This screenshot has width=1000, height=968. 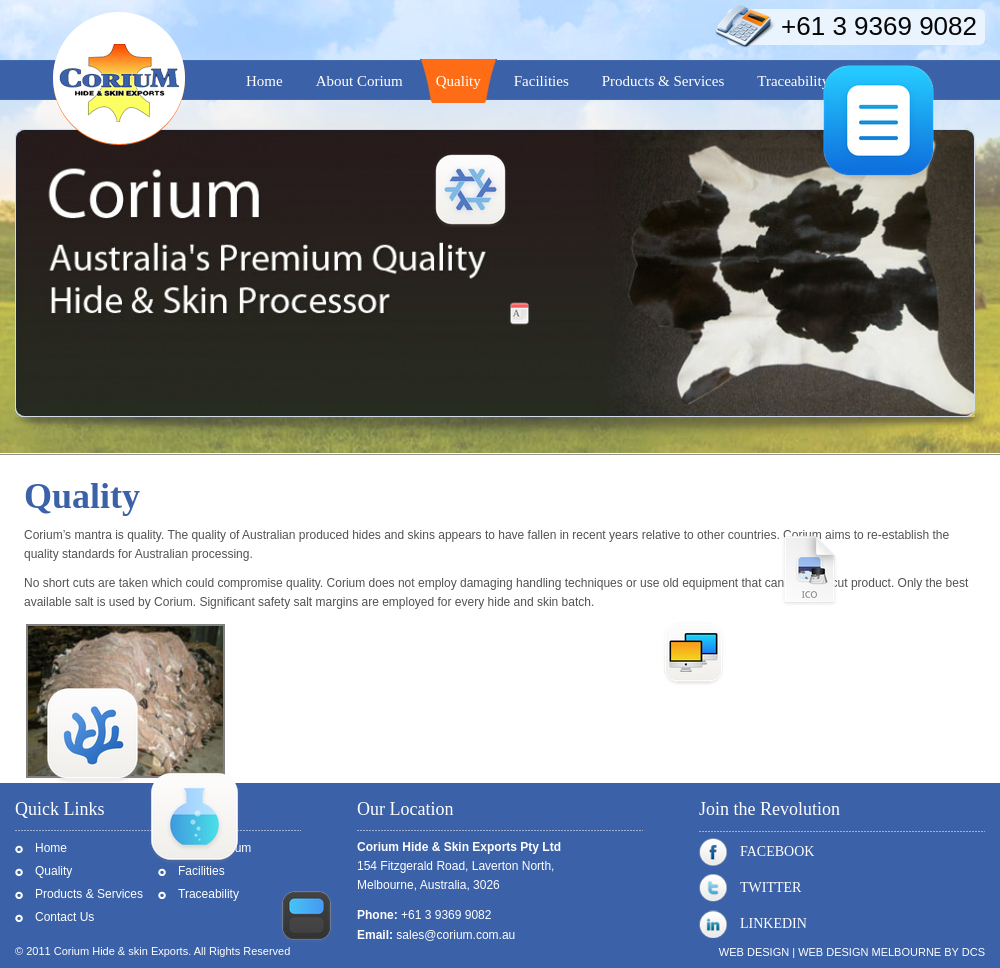 What do you see at coordinates (306, 916) in the screenshot?
I see `adjust desktop activity and workspace settings` at bounding box center [306, 916].